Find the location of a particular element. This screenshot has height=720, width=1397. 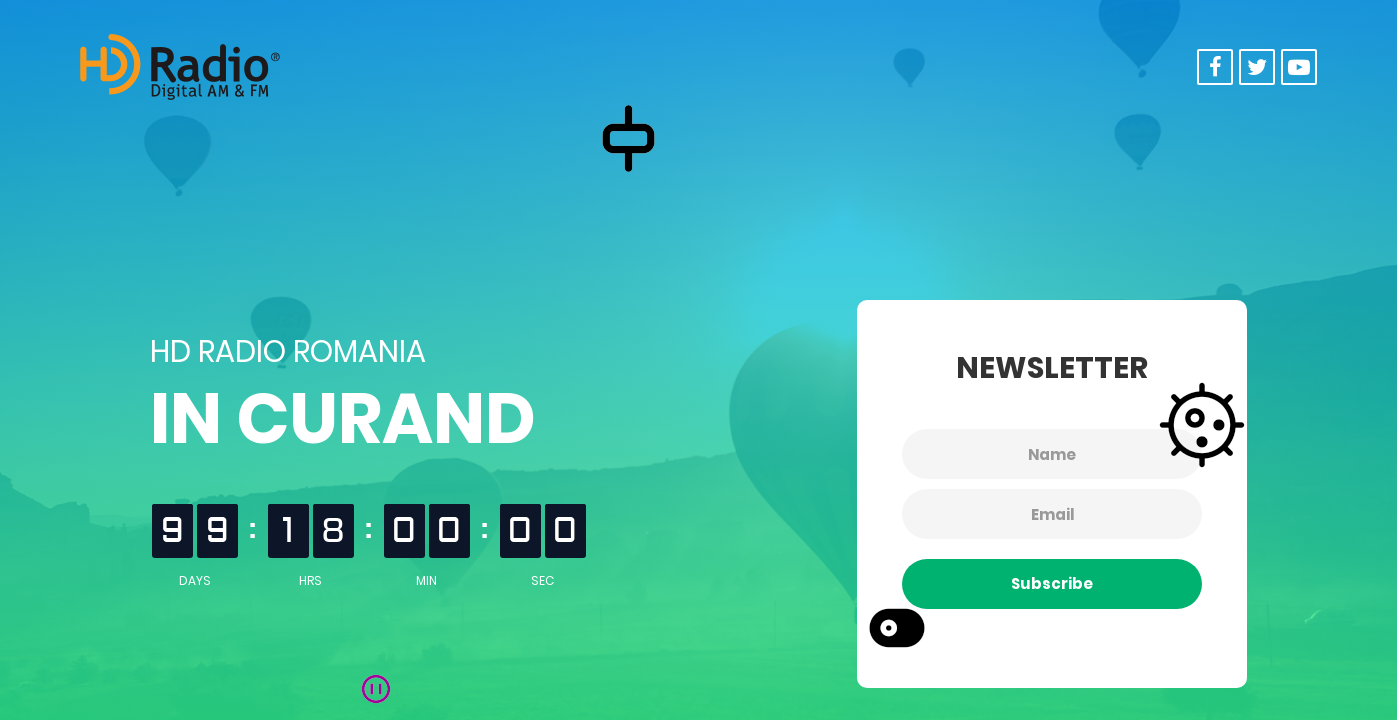

indicates virus or malware detected is located at coordinates (1202, 425).